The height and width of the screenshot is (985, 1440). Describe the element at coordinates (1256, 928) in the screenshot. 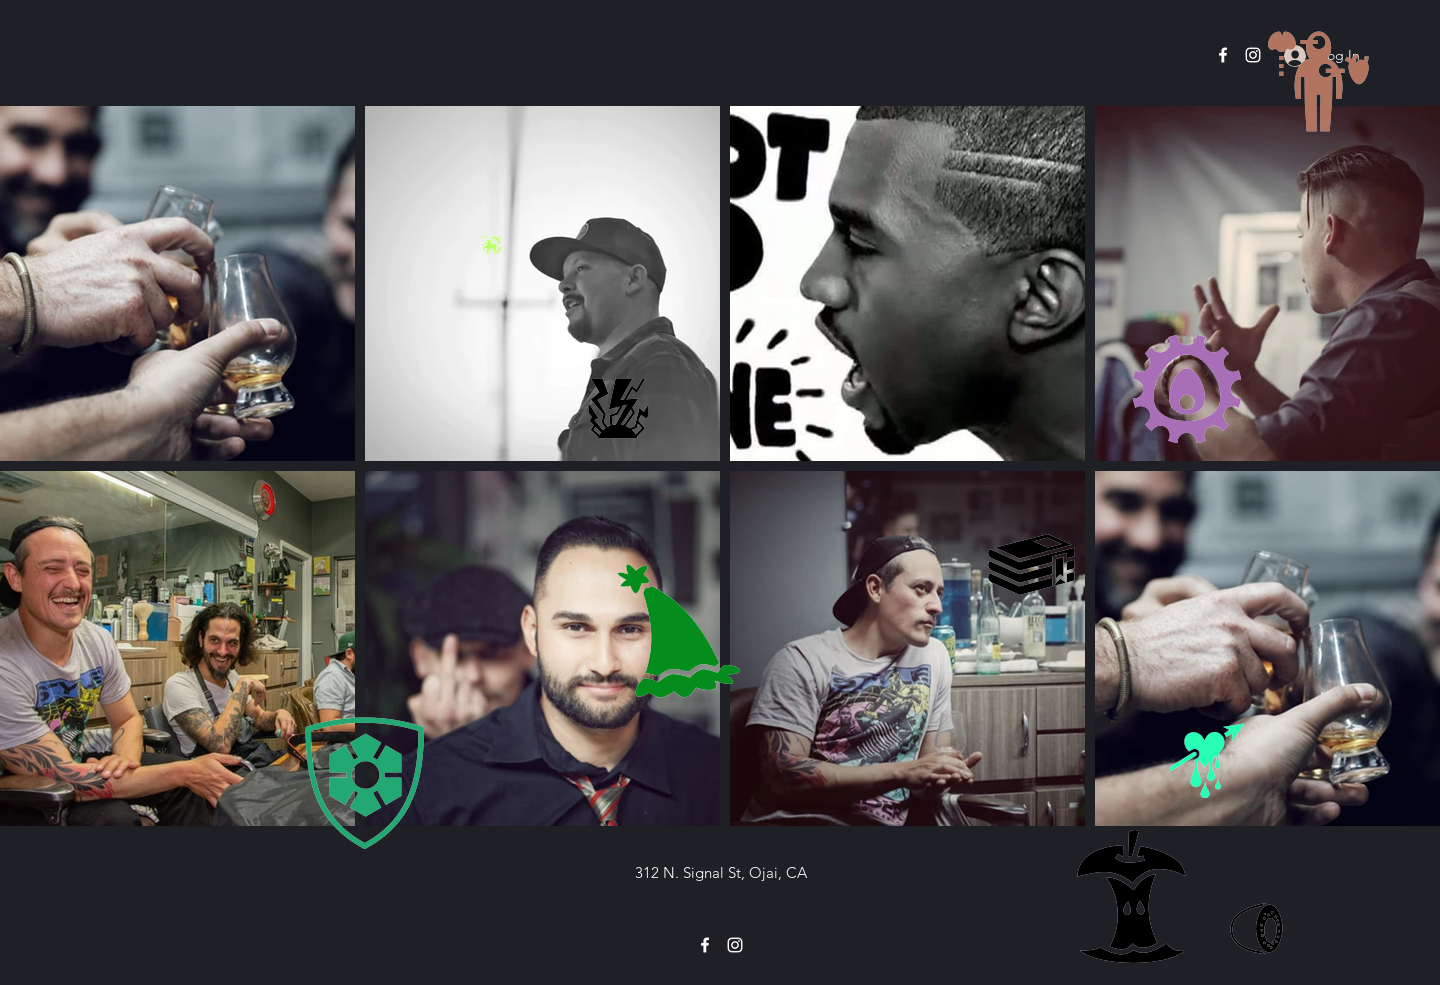

I see `kiwi fruit item in a food or cooking game` at that location.